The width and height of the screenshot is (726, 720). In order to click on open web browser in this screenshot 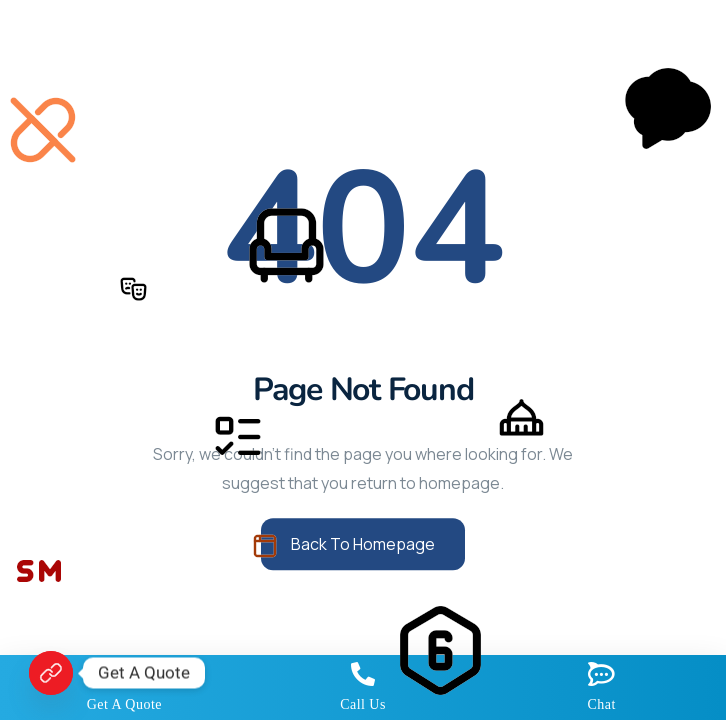, I will do `click(265, 546)`.